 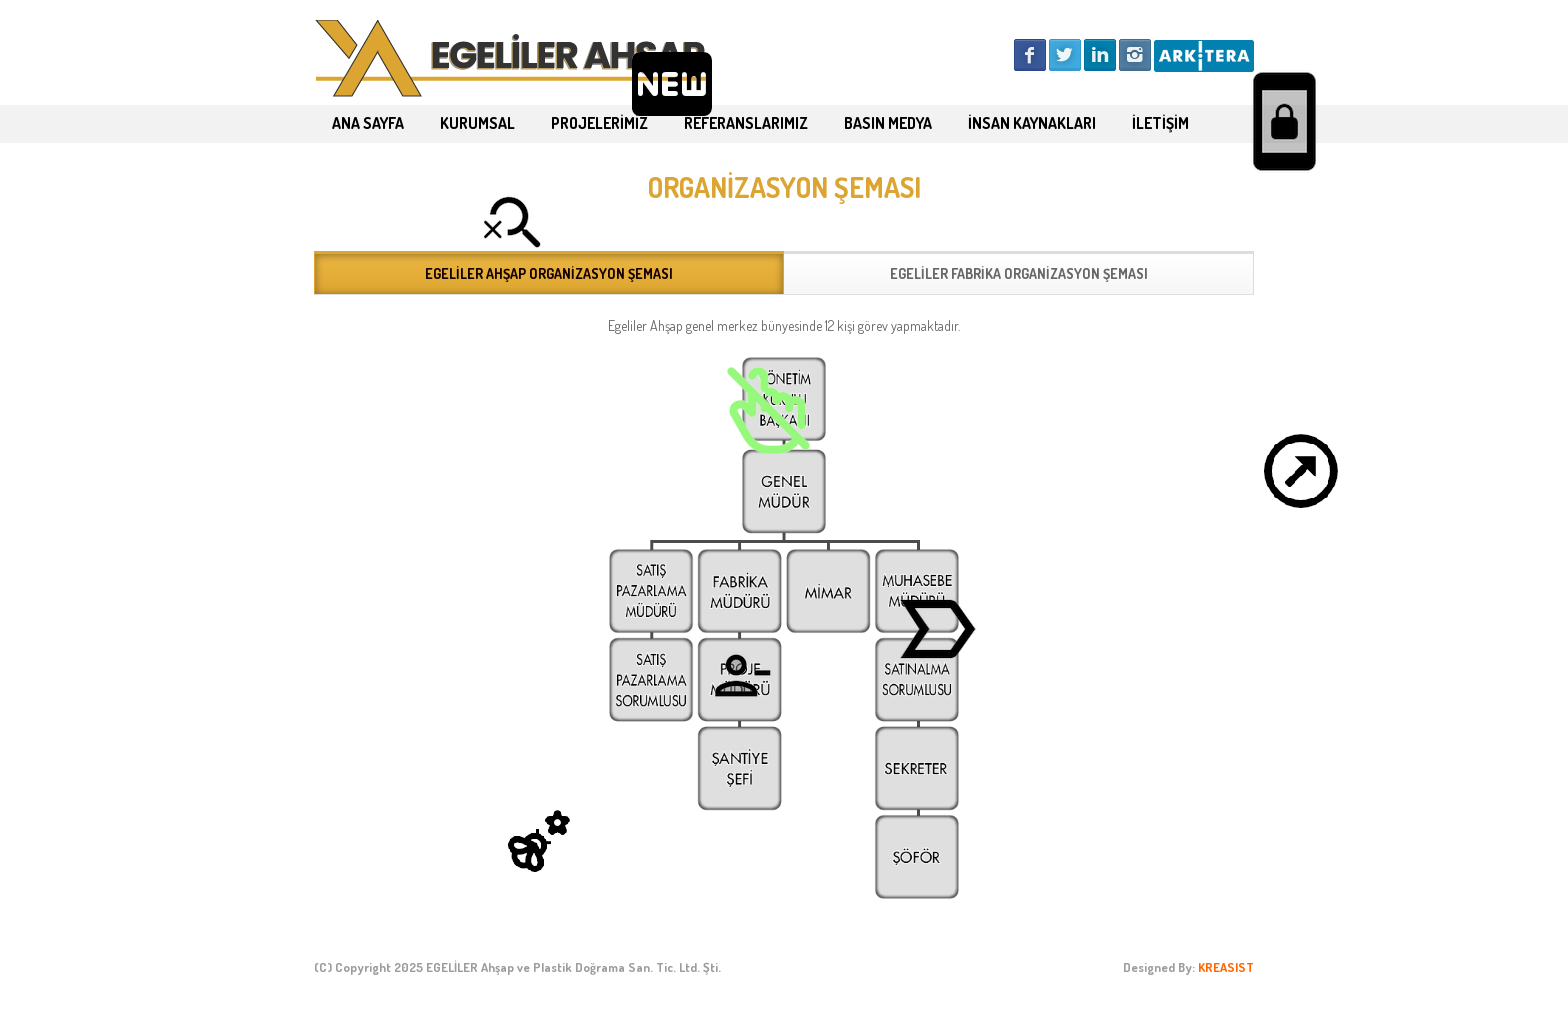 What do you see at coordinates (938, 629) in the screenshot?
I see `mark message as important` at bounding box center [938, 629].